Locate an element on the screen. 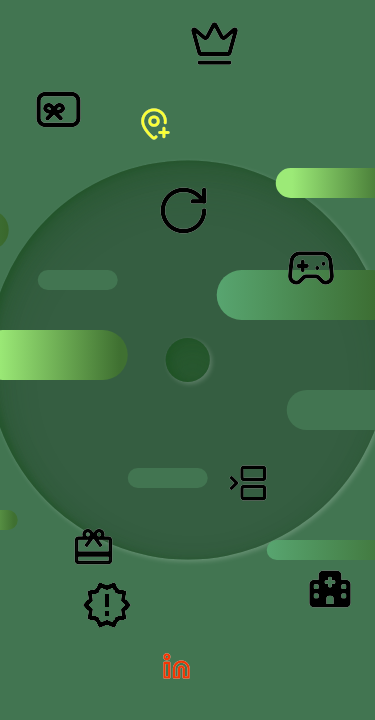 This screenshot has width=375, height=720. access gift card balance or details is located at coordinates (58, 109).